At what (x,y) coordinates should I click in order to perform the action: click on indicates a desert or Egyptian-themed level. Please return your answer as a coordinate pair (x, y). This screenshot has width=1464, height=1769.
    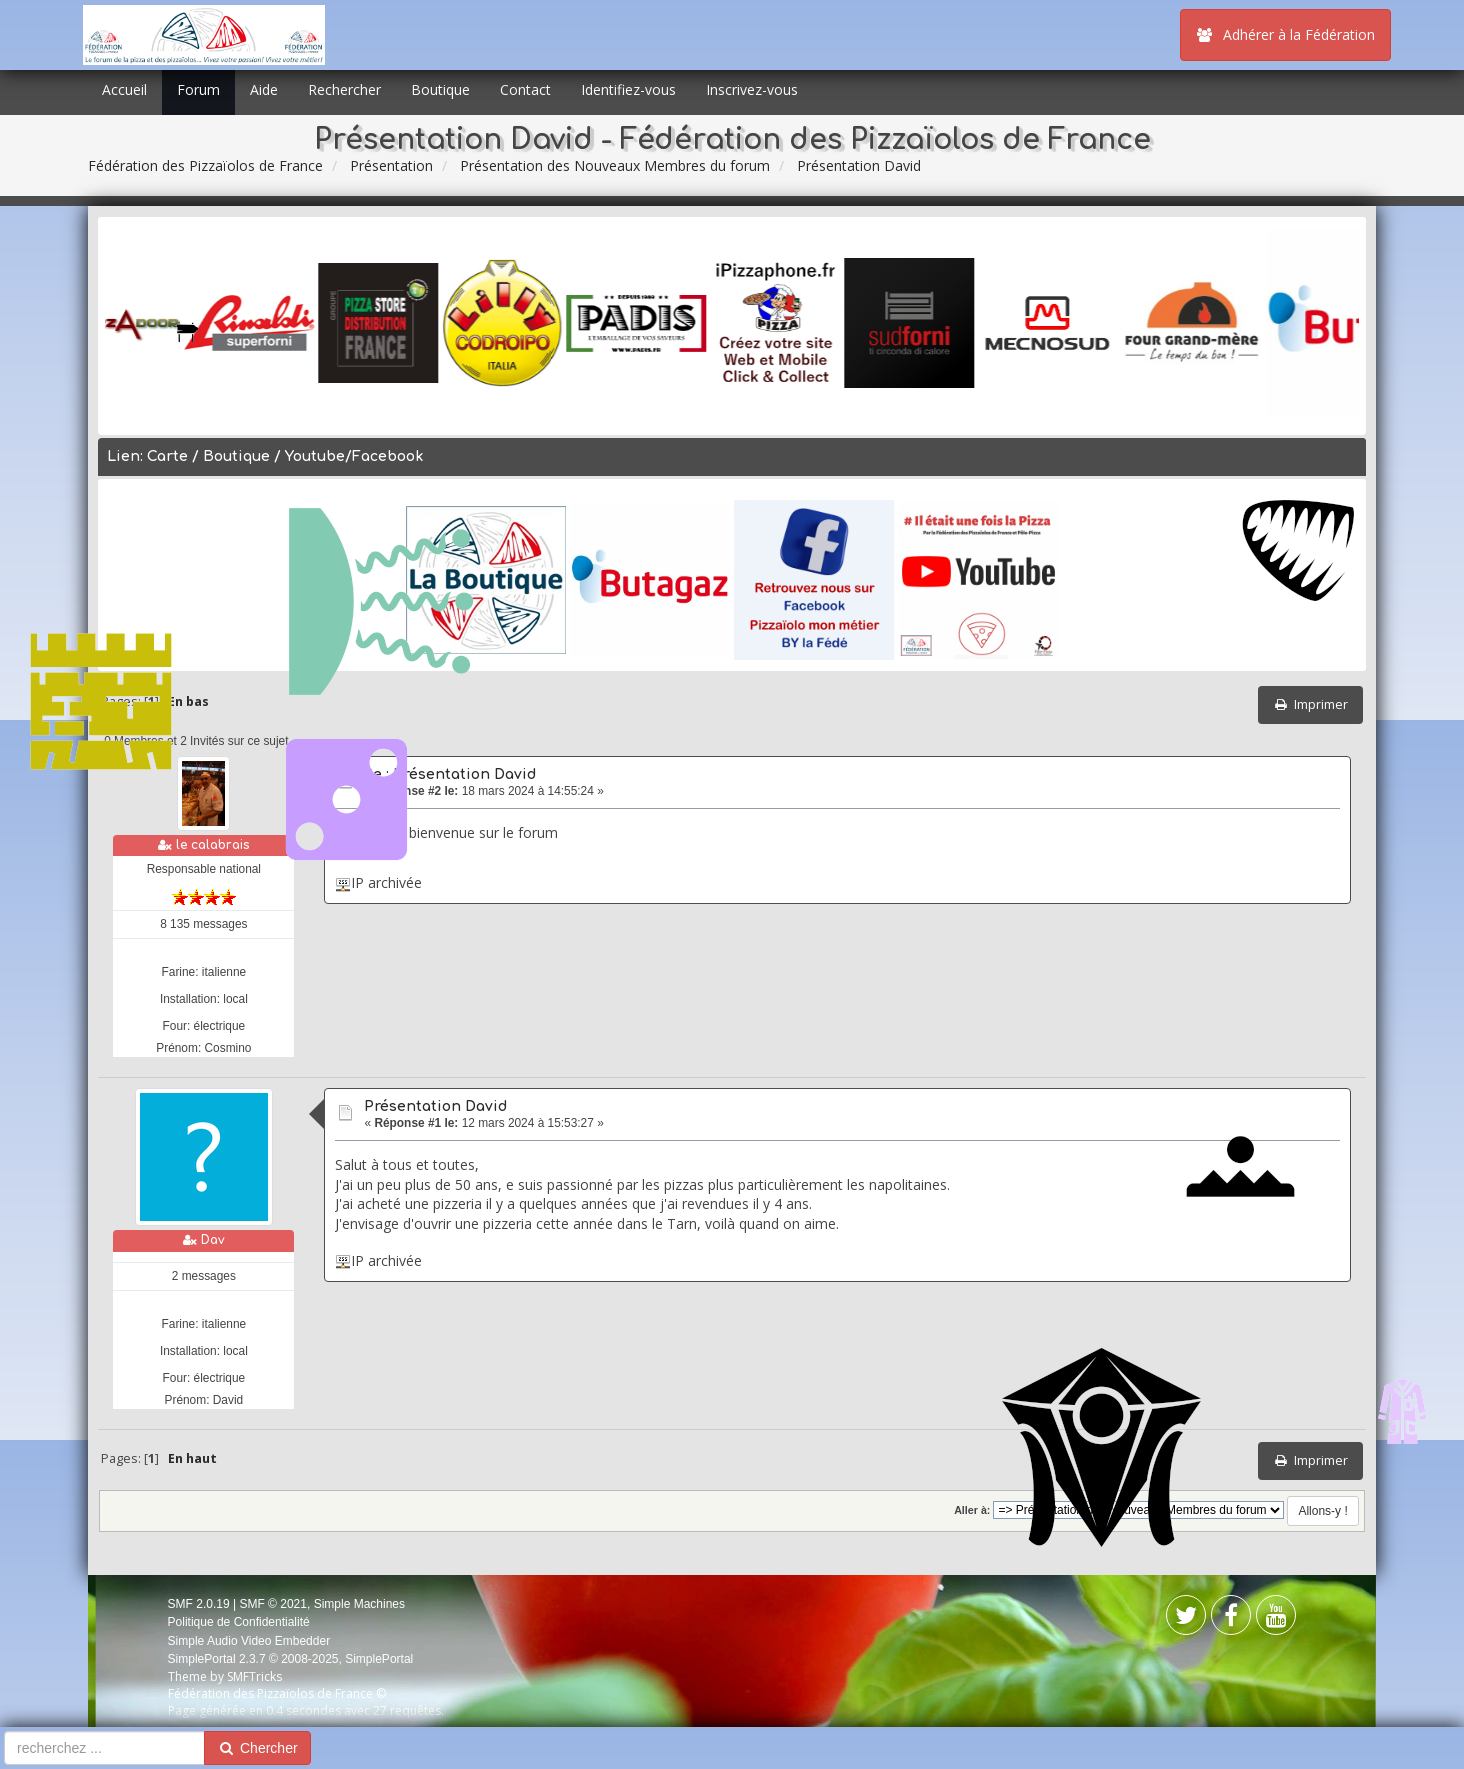
    Looking at the image, I should click on (1240, 1166).